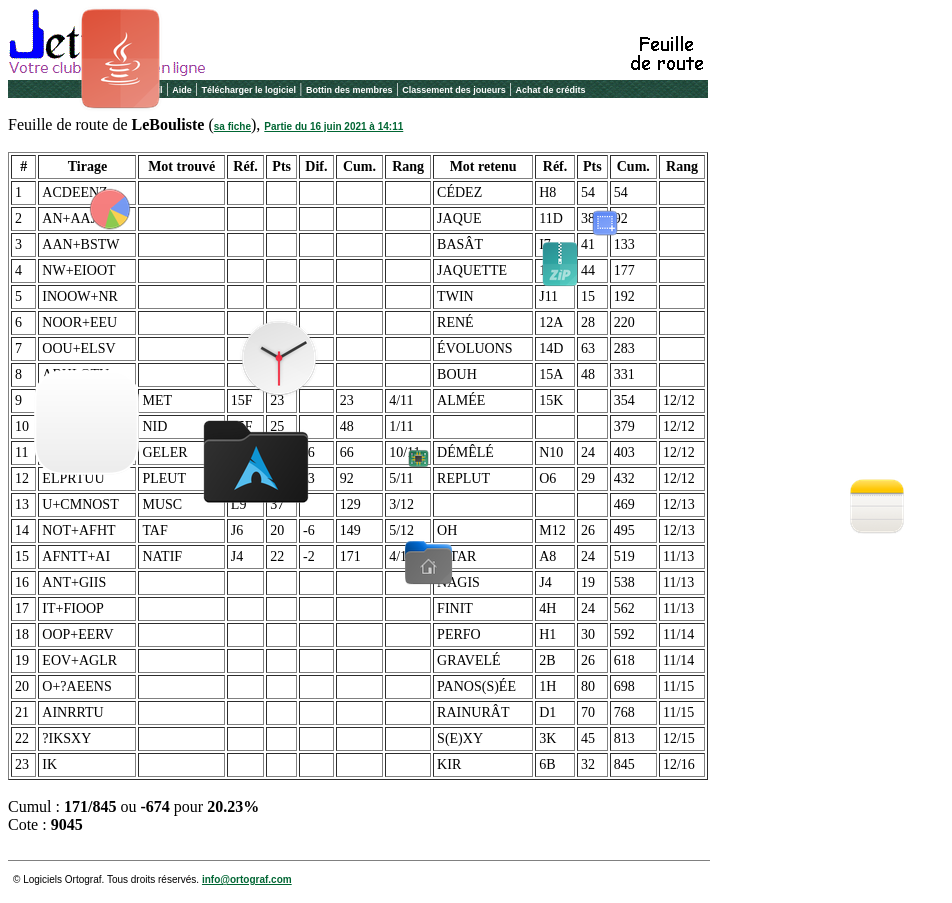 The width and height of the screenshot is (952, 903). Describe the element at coordinates (418, 458) in the screenshot. I see `open cpu-x system monitoring app` at that location.